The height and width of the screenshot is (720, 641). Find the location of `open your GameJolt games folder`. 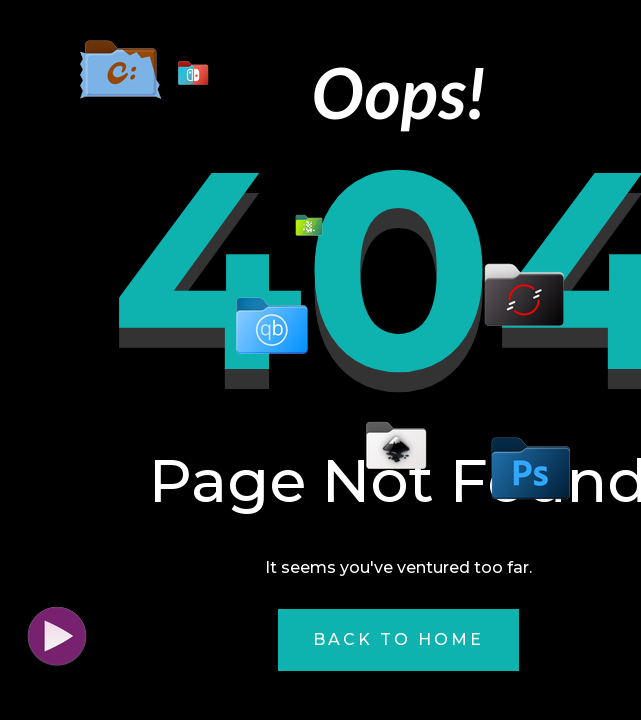

open your GameJolt games folder is located at coordinates (309, 226).